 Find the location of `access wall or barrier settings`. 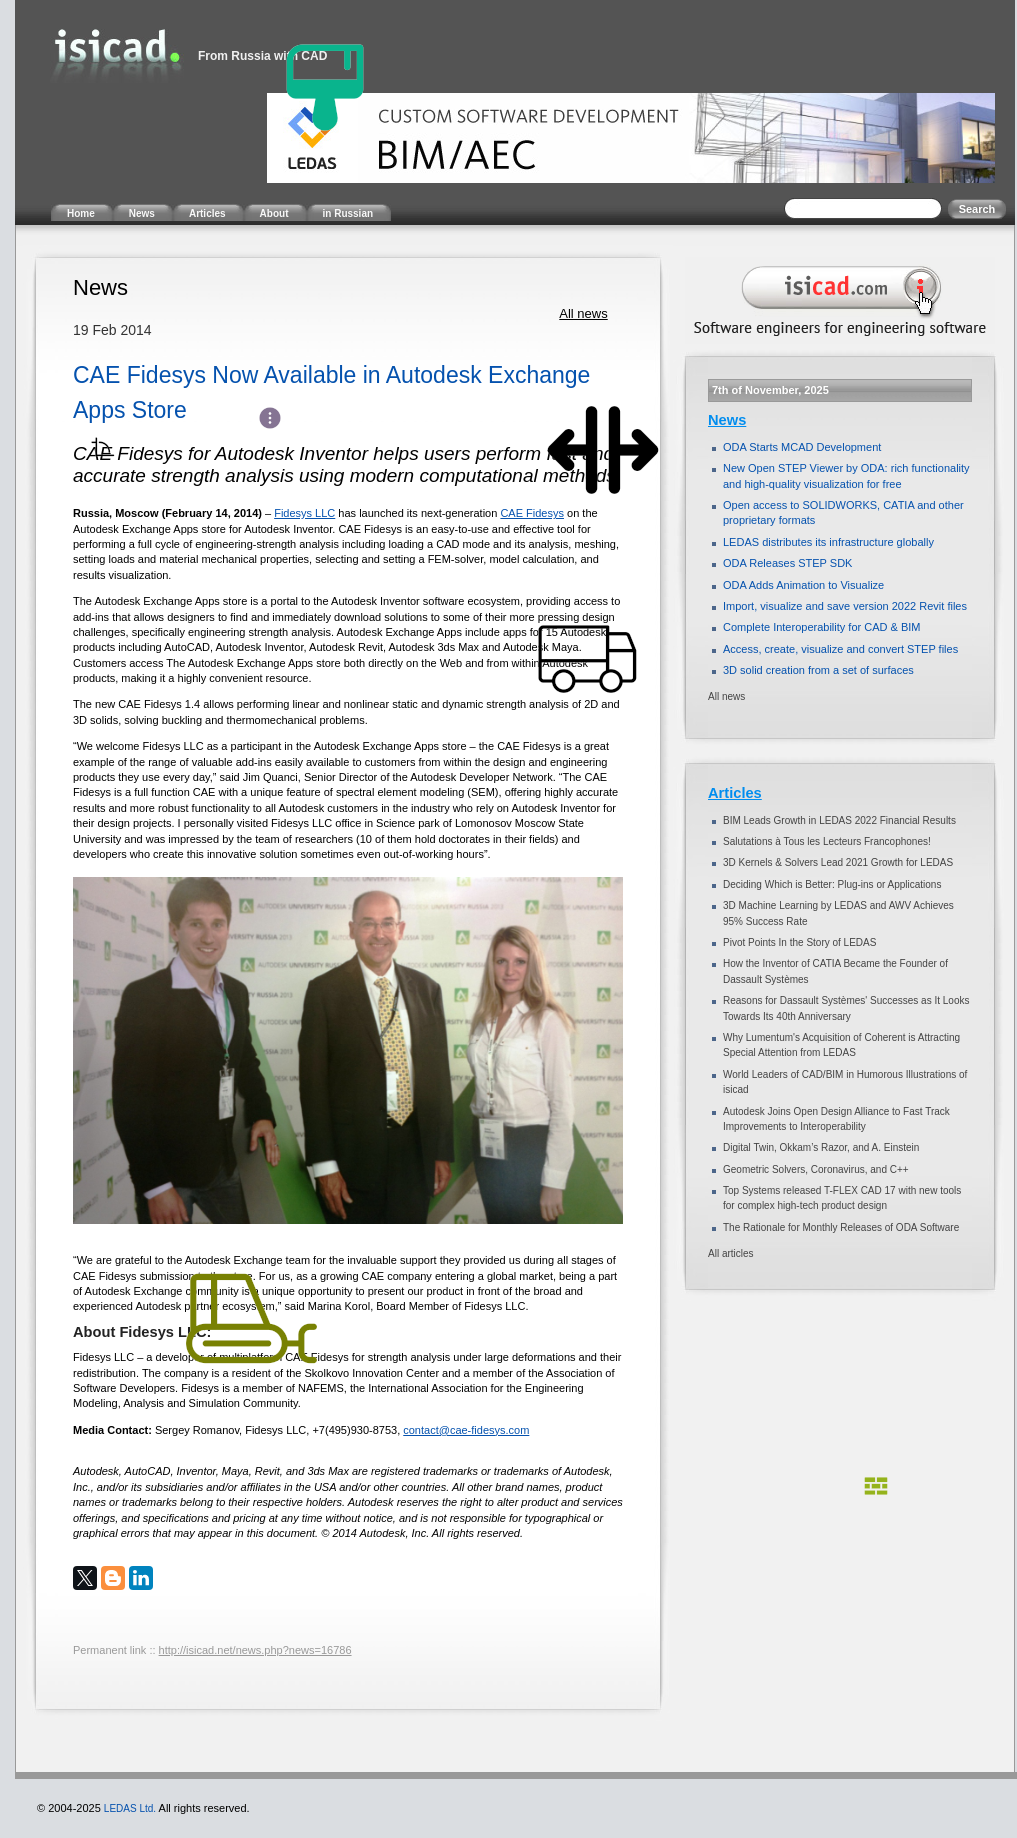

access wall or barrier settings is located at coordinates (876, 1486).